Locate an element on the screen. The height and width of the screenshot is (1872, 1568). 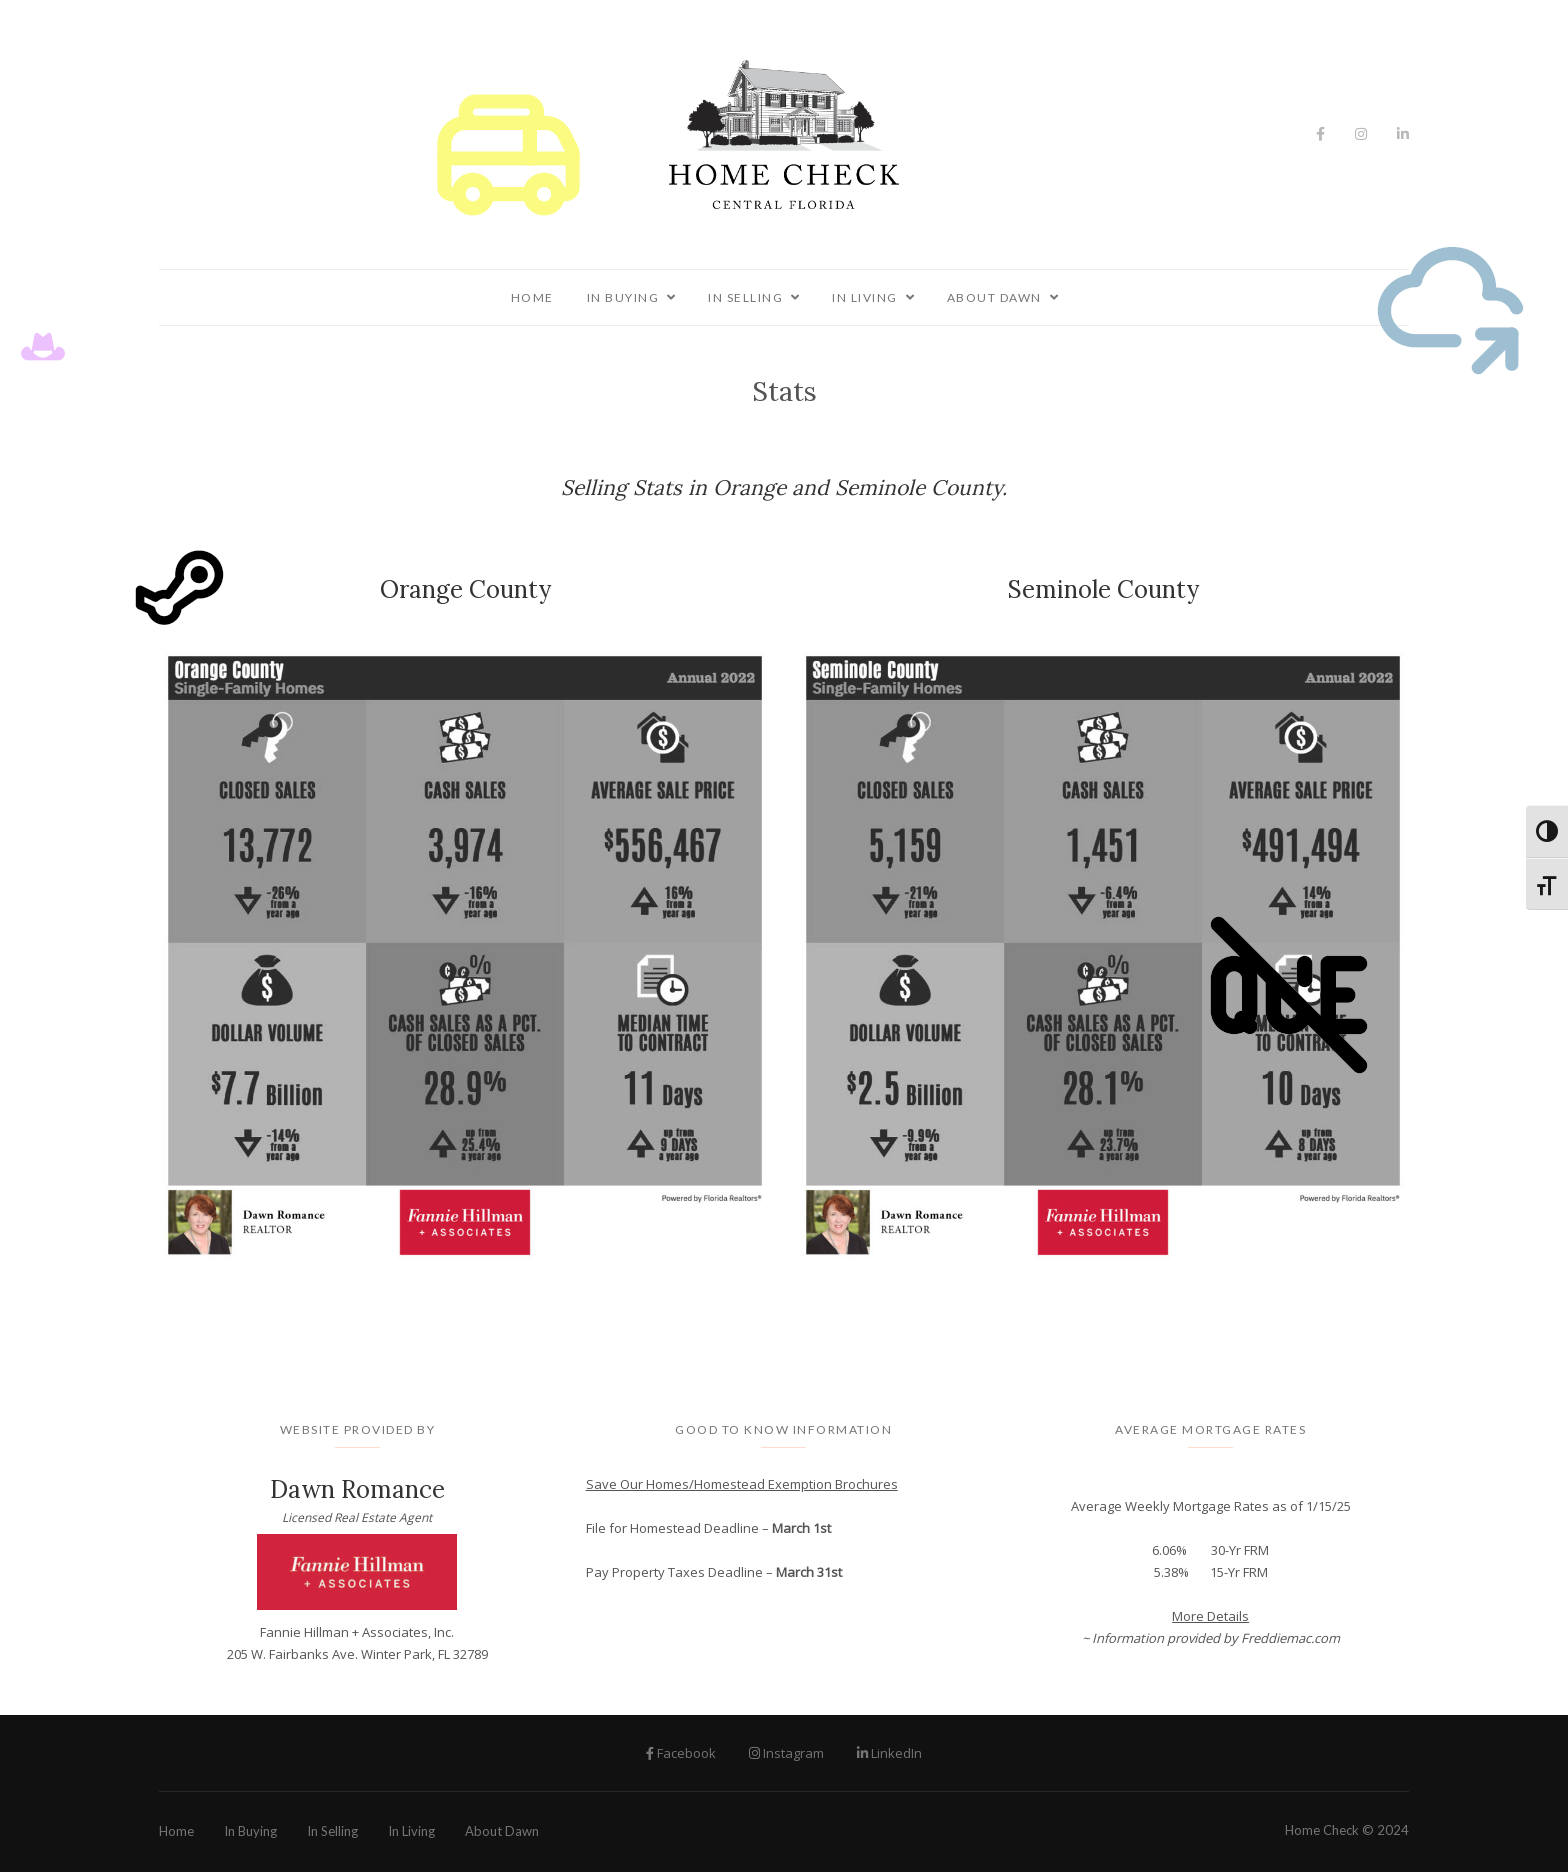
share a file to the cloud is located at coordinates (1451, 300).